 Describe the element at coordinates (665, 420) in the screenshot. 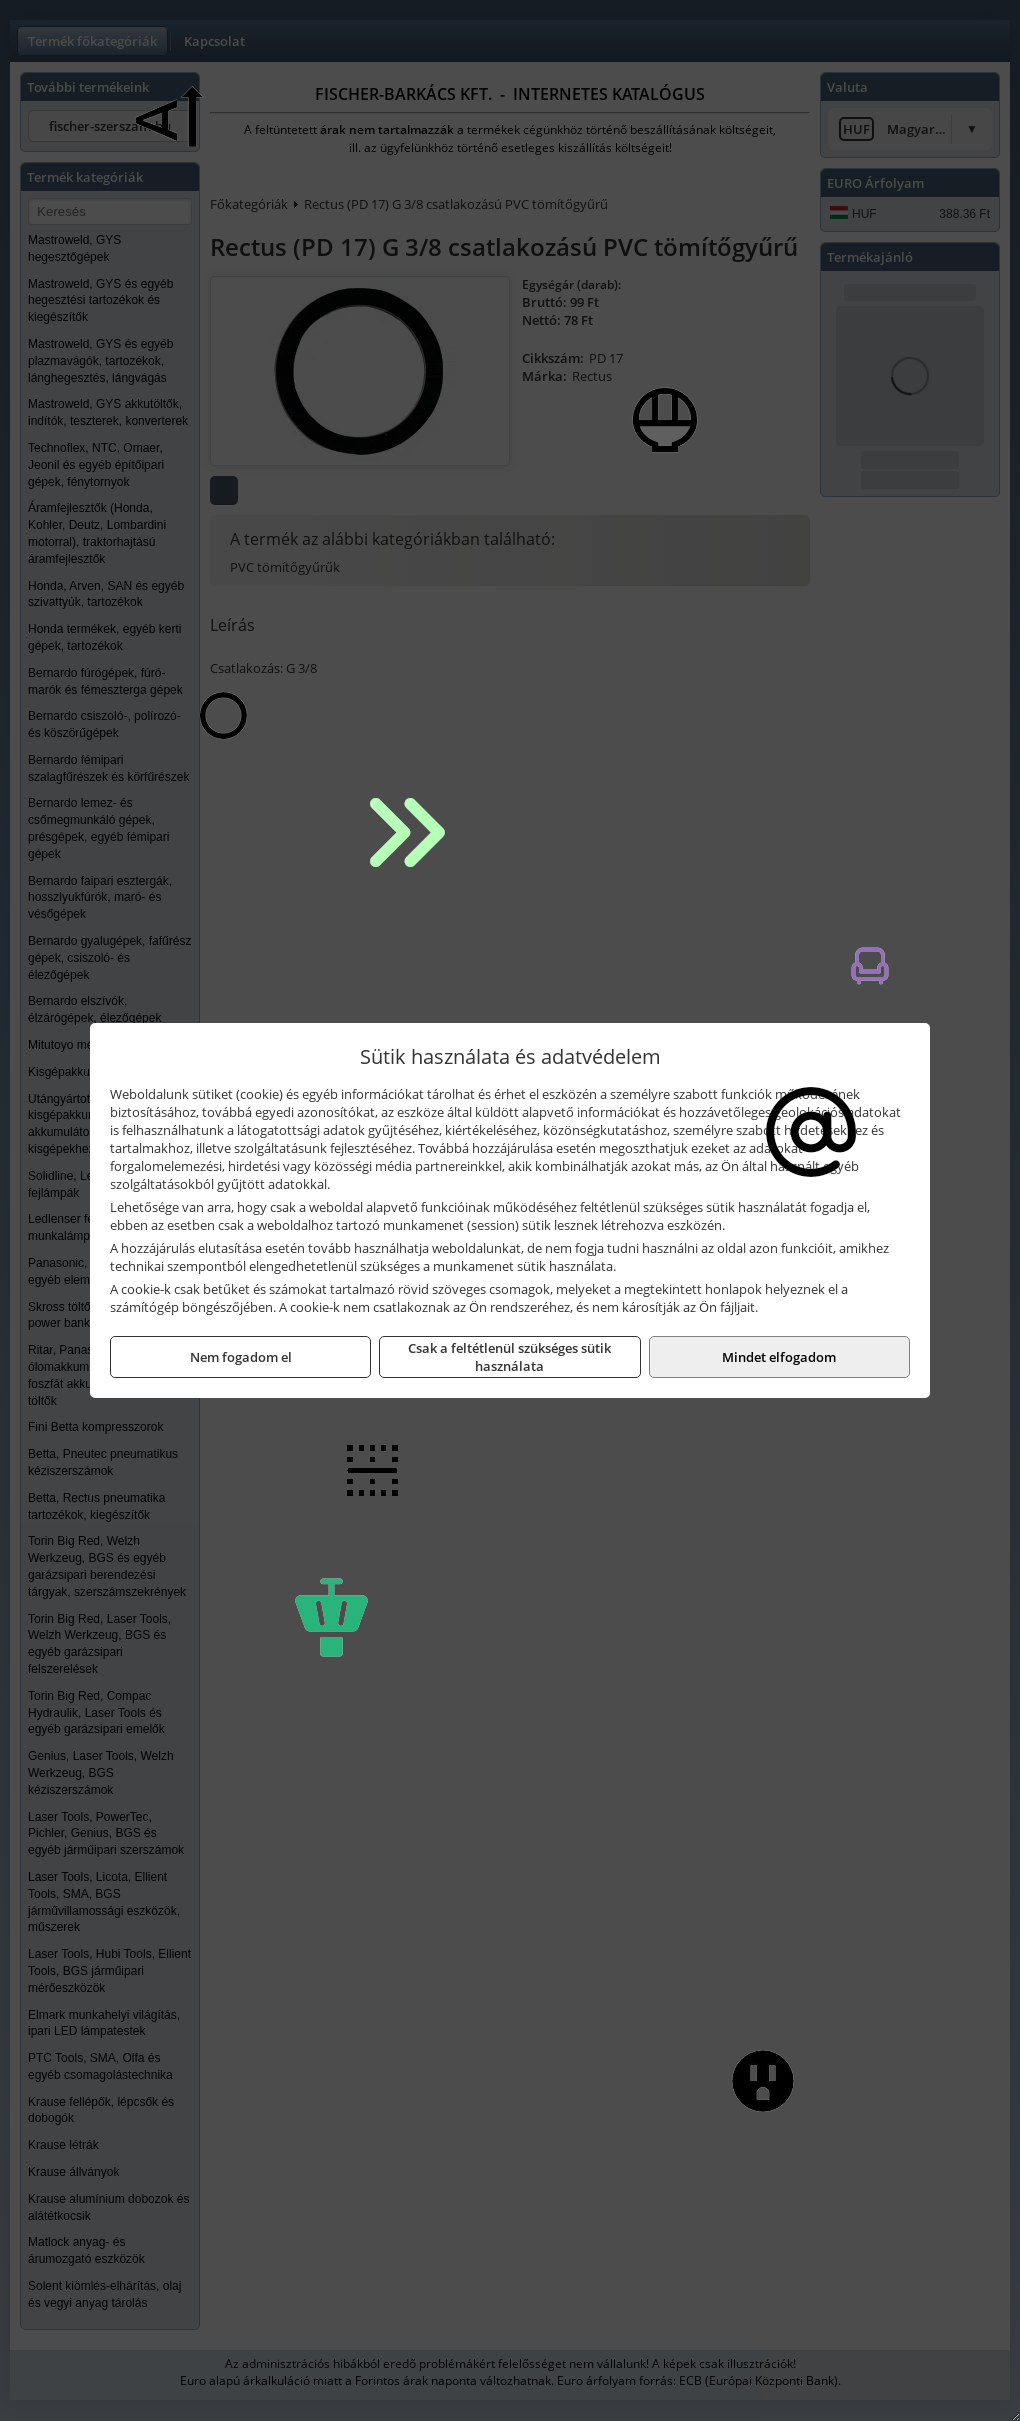

I see `browse asian or rice-based food options` at that location.